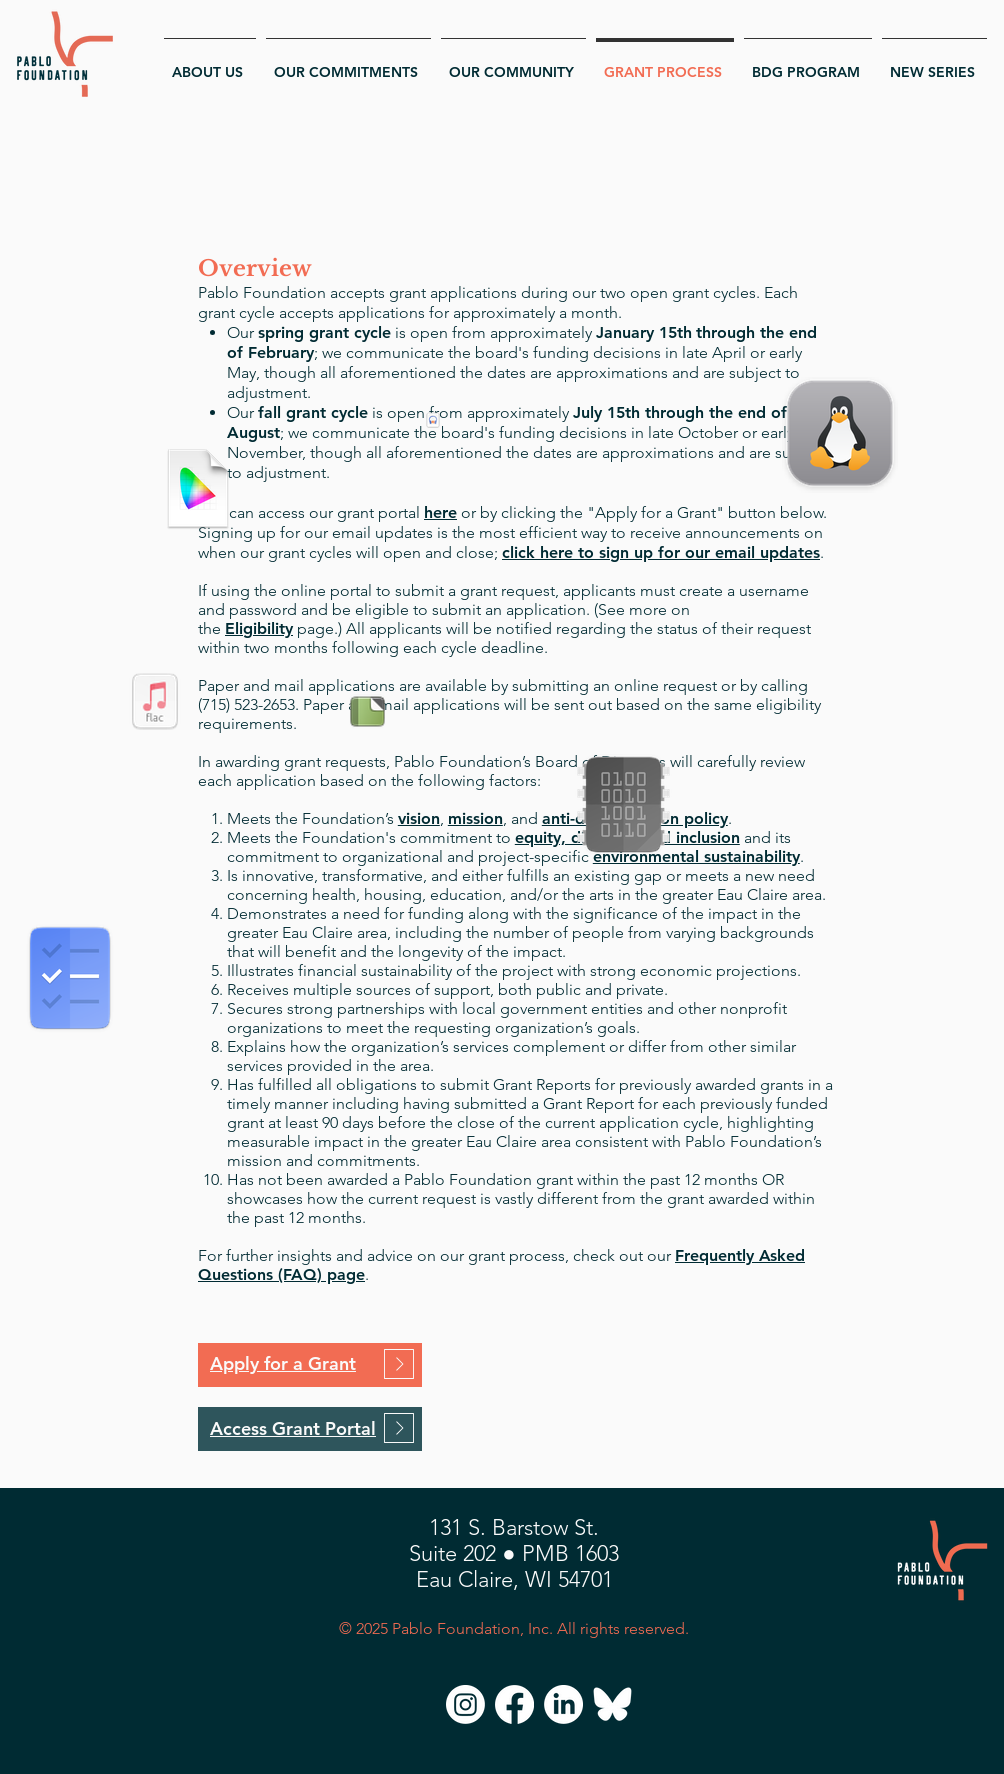  I want to click on access linux system preferences, so click(840, 435).